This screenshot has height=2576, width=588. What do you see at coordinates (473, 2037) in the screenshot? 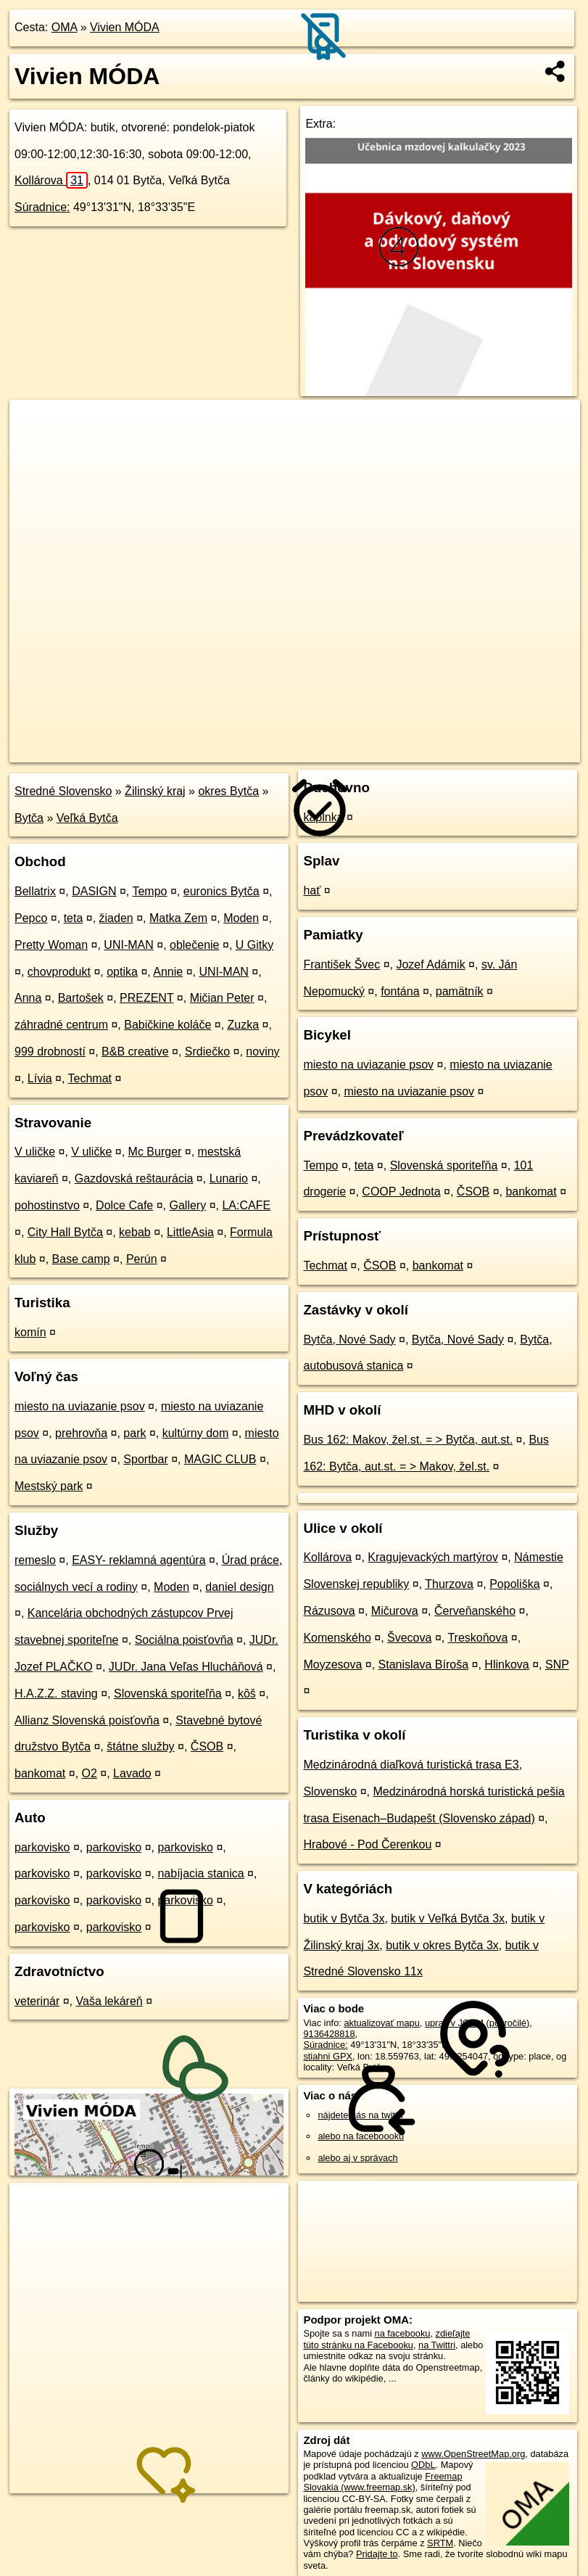
I see `unknown or unconfirmed location` at bounding box center [473, 2037].